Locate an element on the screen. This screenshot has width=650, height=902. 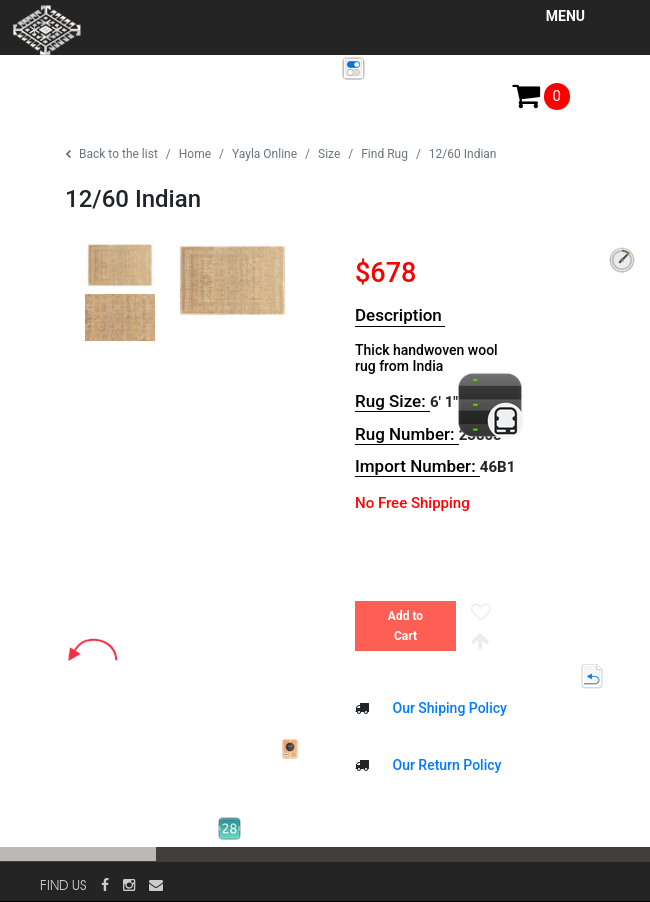
open sysprof system profiler is located at coordinates (622, 260).